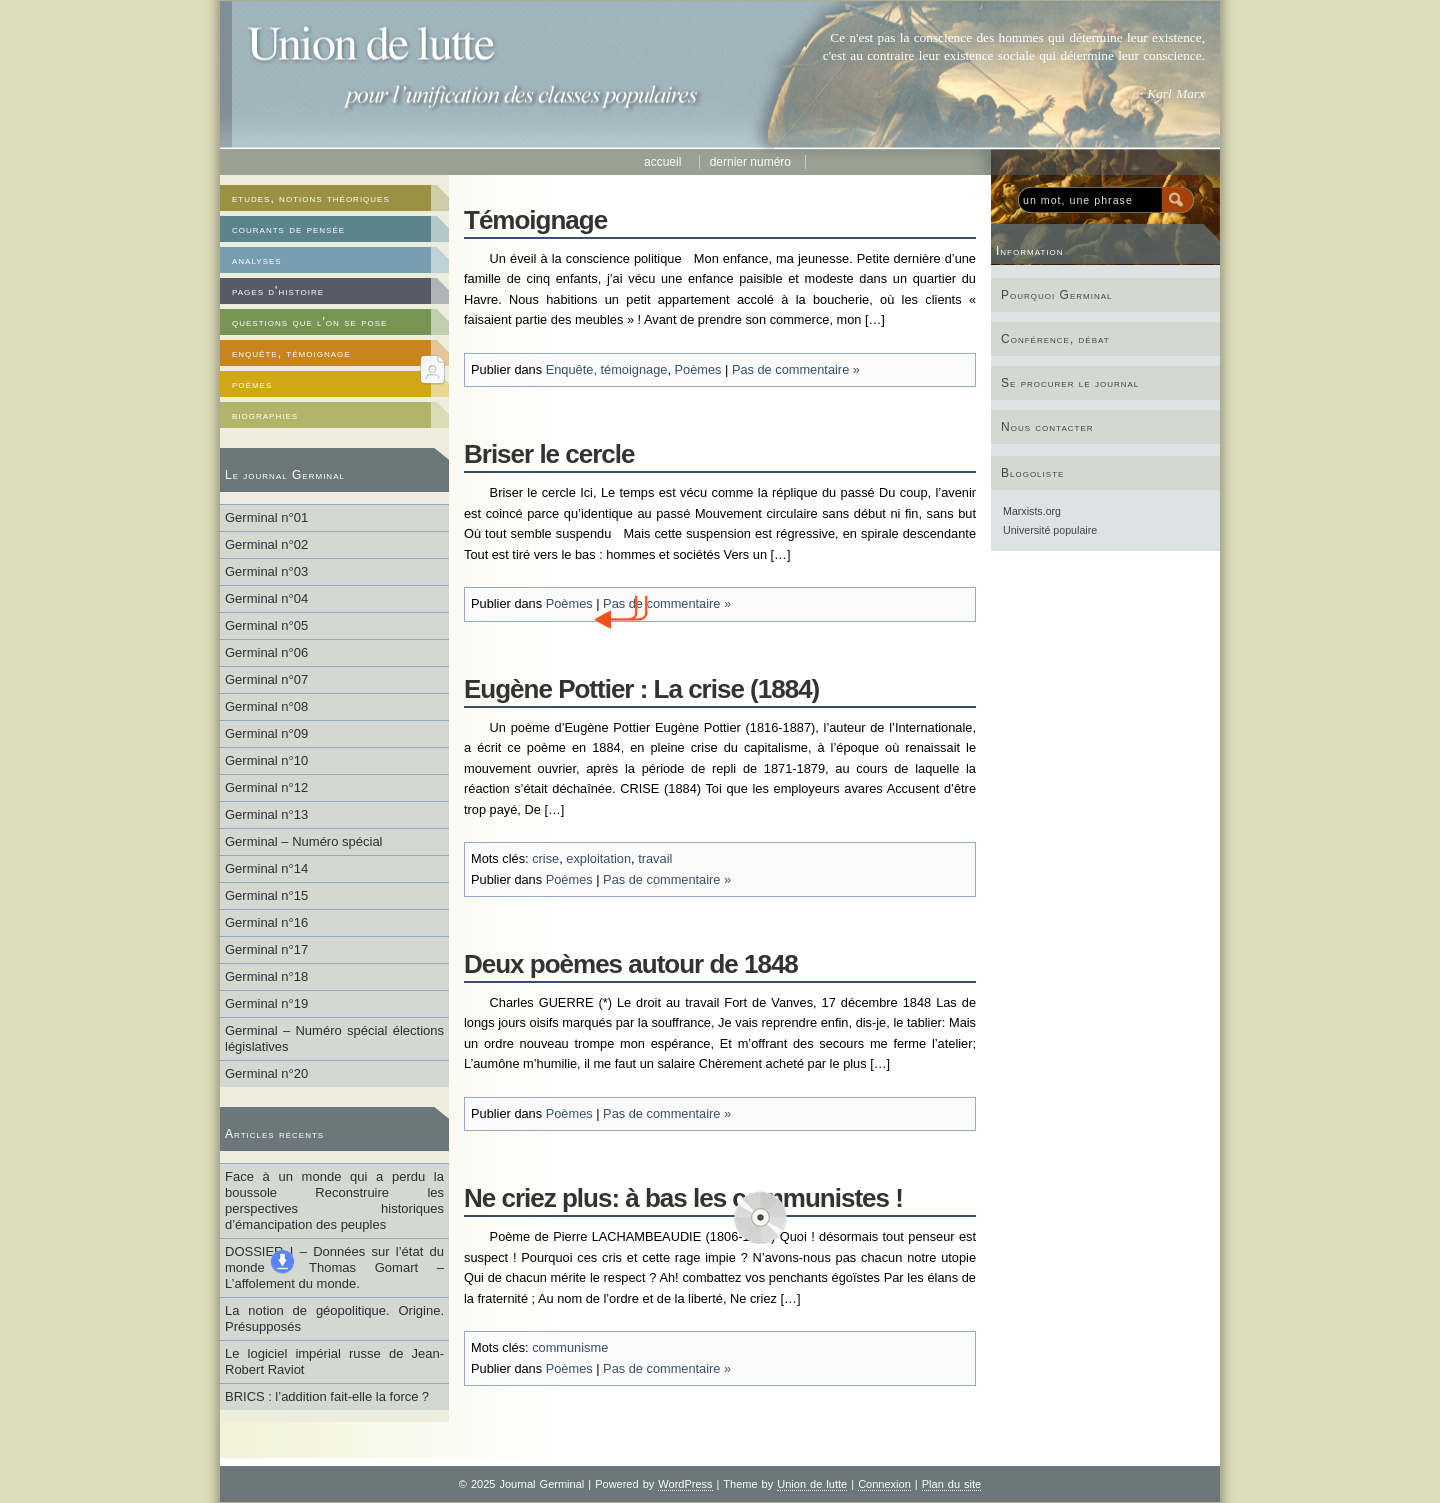 The width and height of the screenshot is (1440, 1503). I want to click on access DVD-RAM drive or disc contents, so click(760, 1217).